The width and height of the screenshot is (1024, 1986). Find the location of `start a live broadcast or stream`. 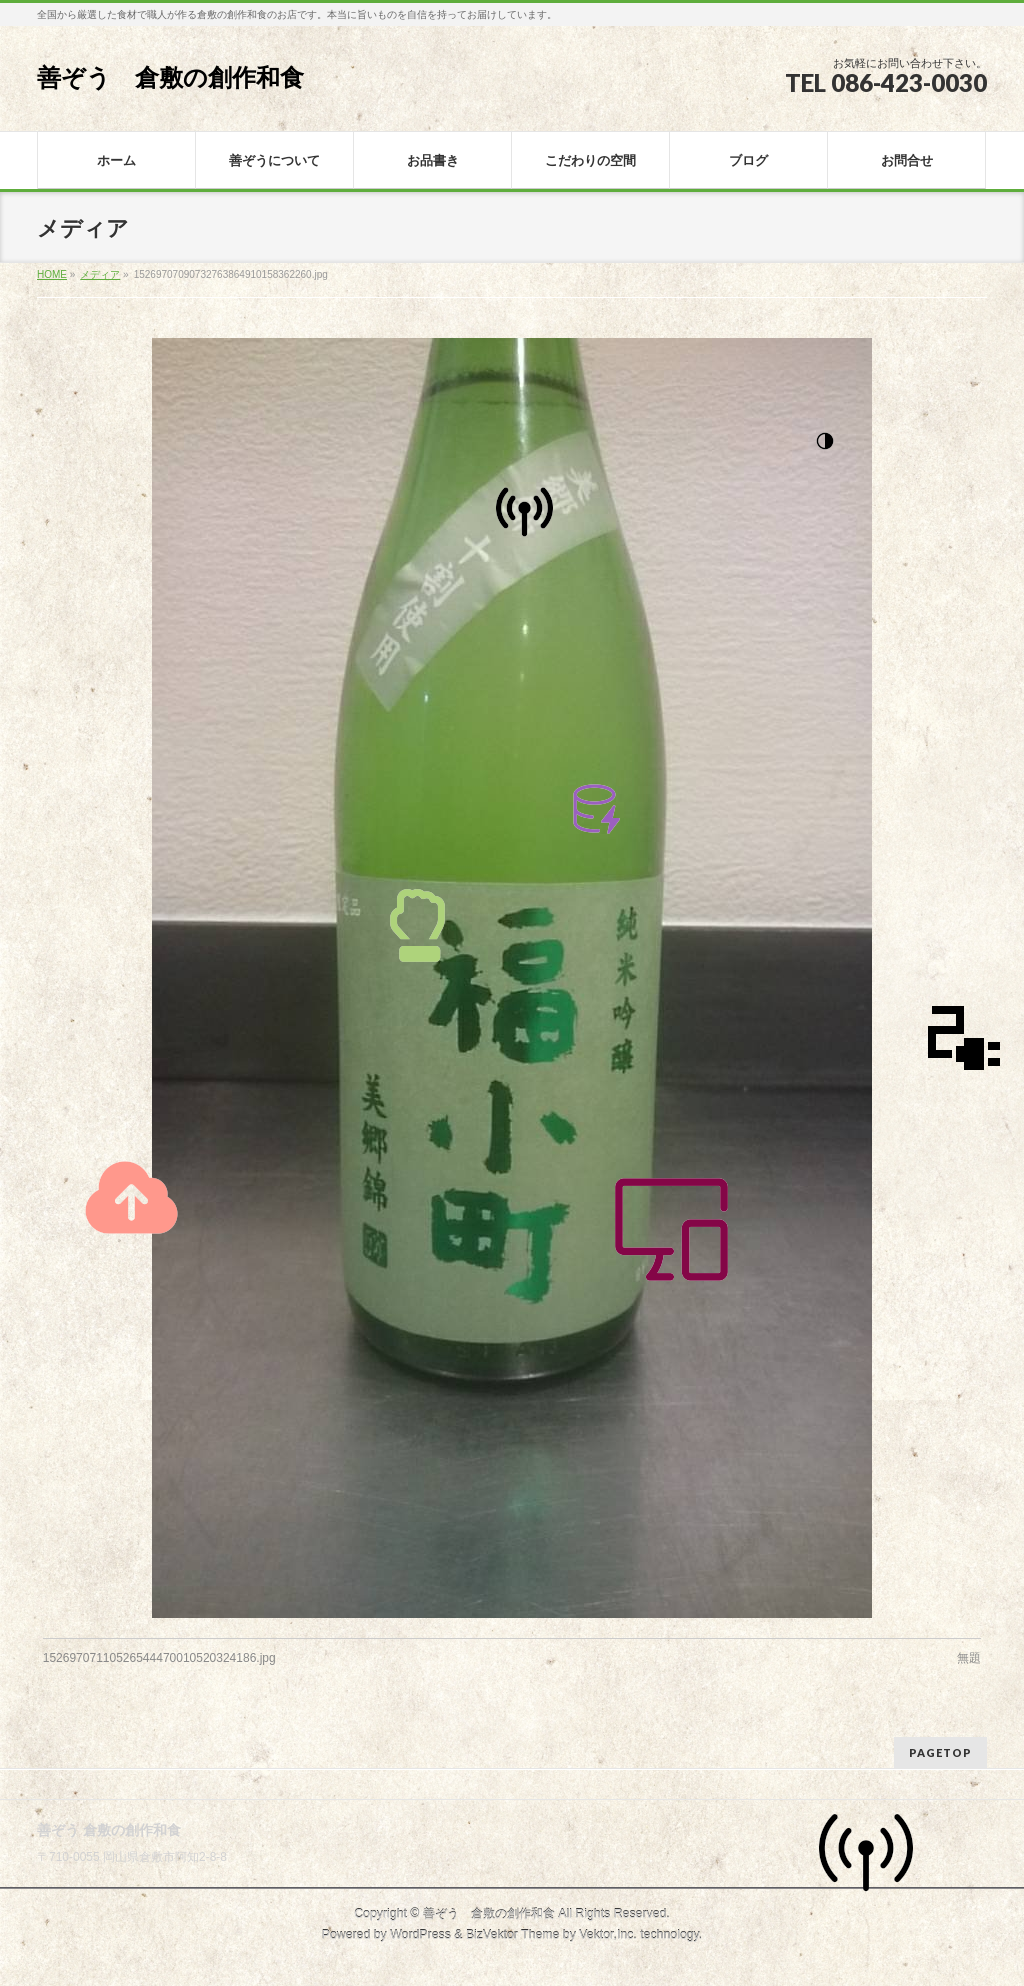

start a live broadcast or stream is located at coordinates (866, 1852).